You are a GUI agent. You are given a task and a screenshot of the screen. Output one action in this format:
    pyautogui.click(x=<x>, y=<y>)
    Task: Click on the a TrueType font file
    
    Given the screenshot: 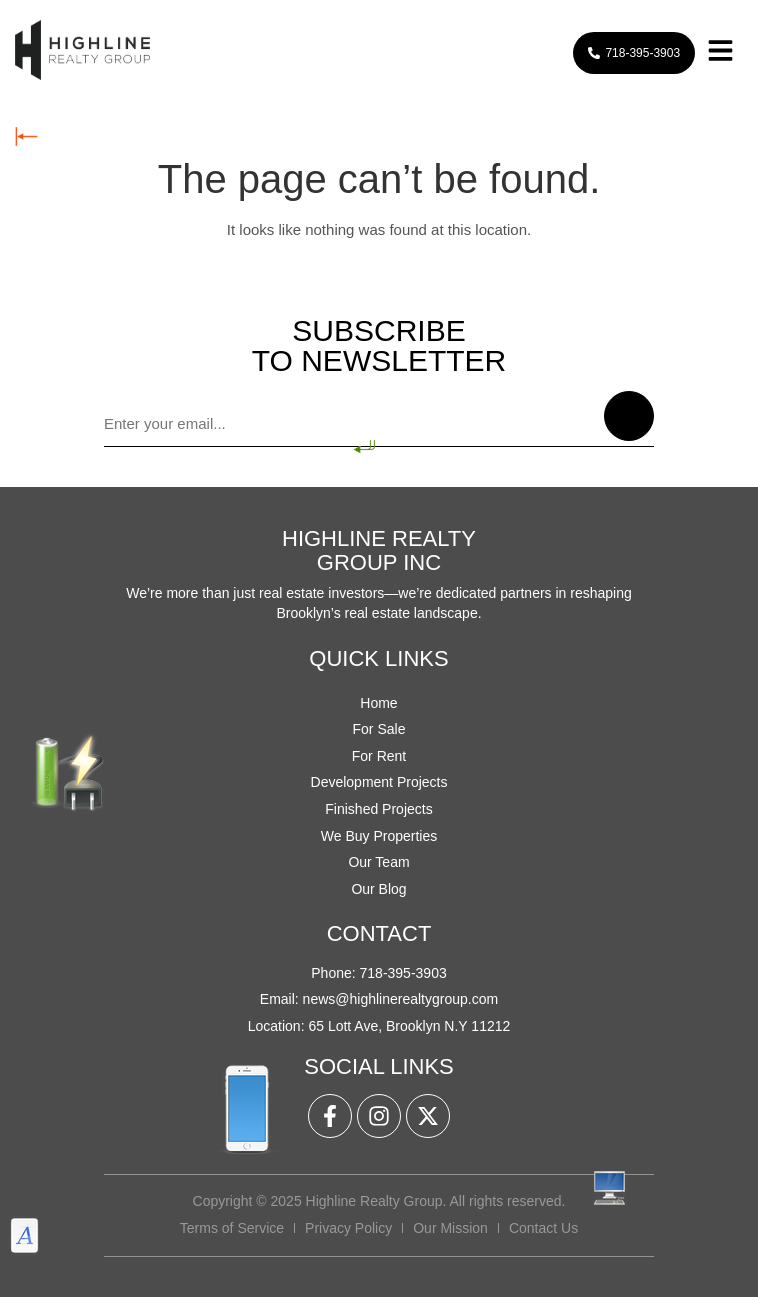 What is the action you would take?
    pyautogui.click(x=24, y=1235)
    